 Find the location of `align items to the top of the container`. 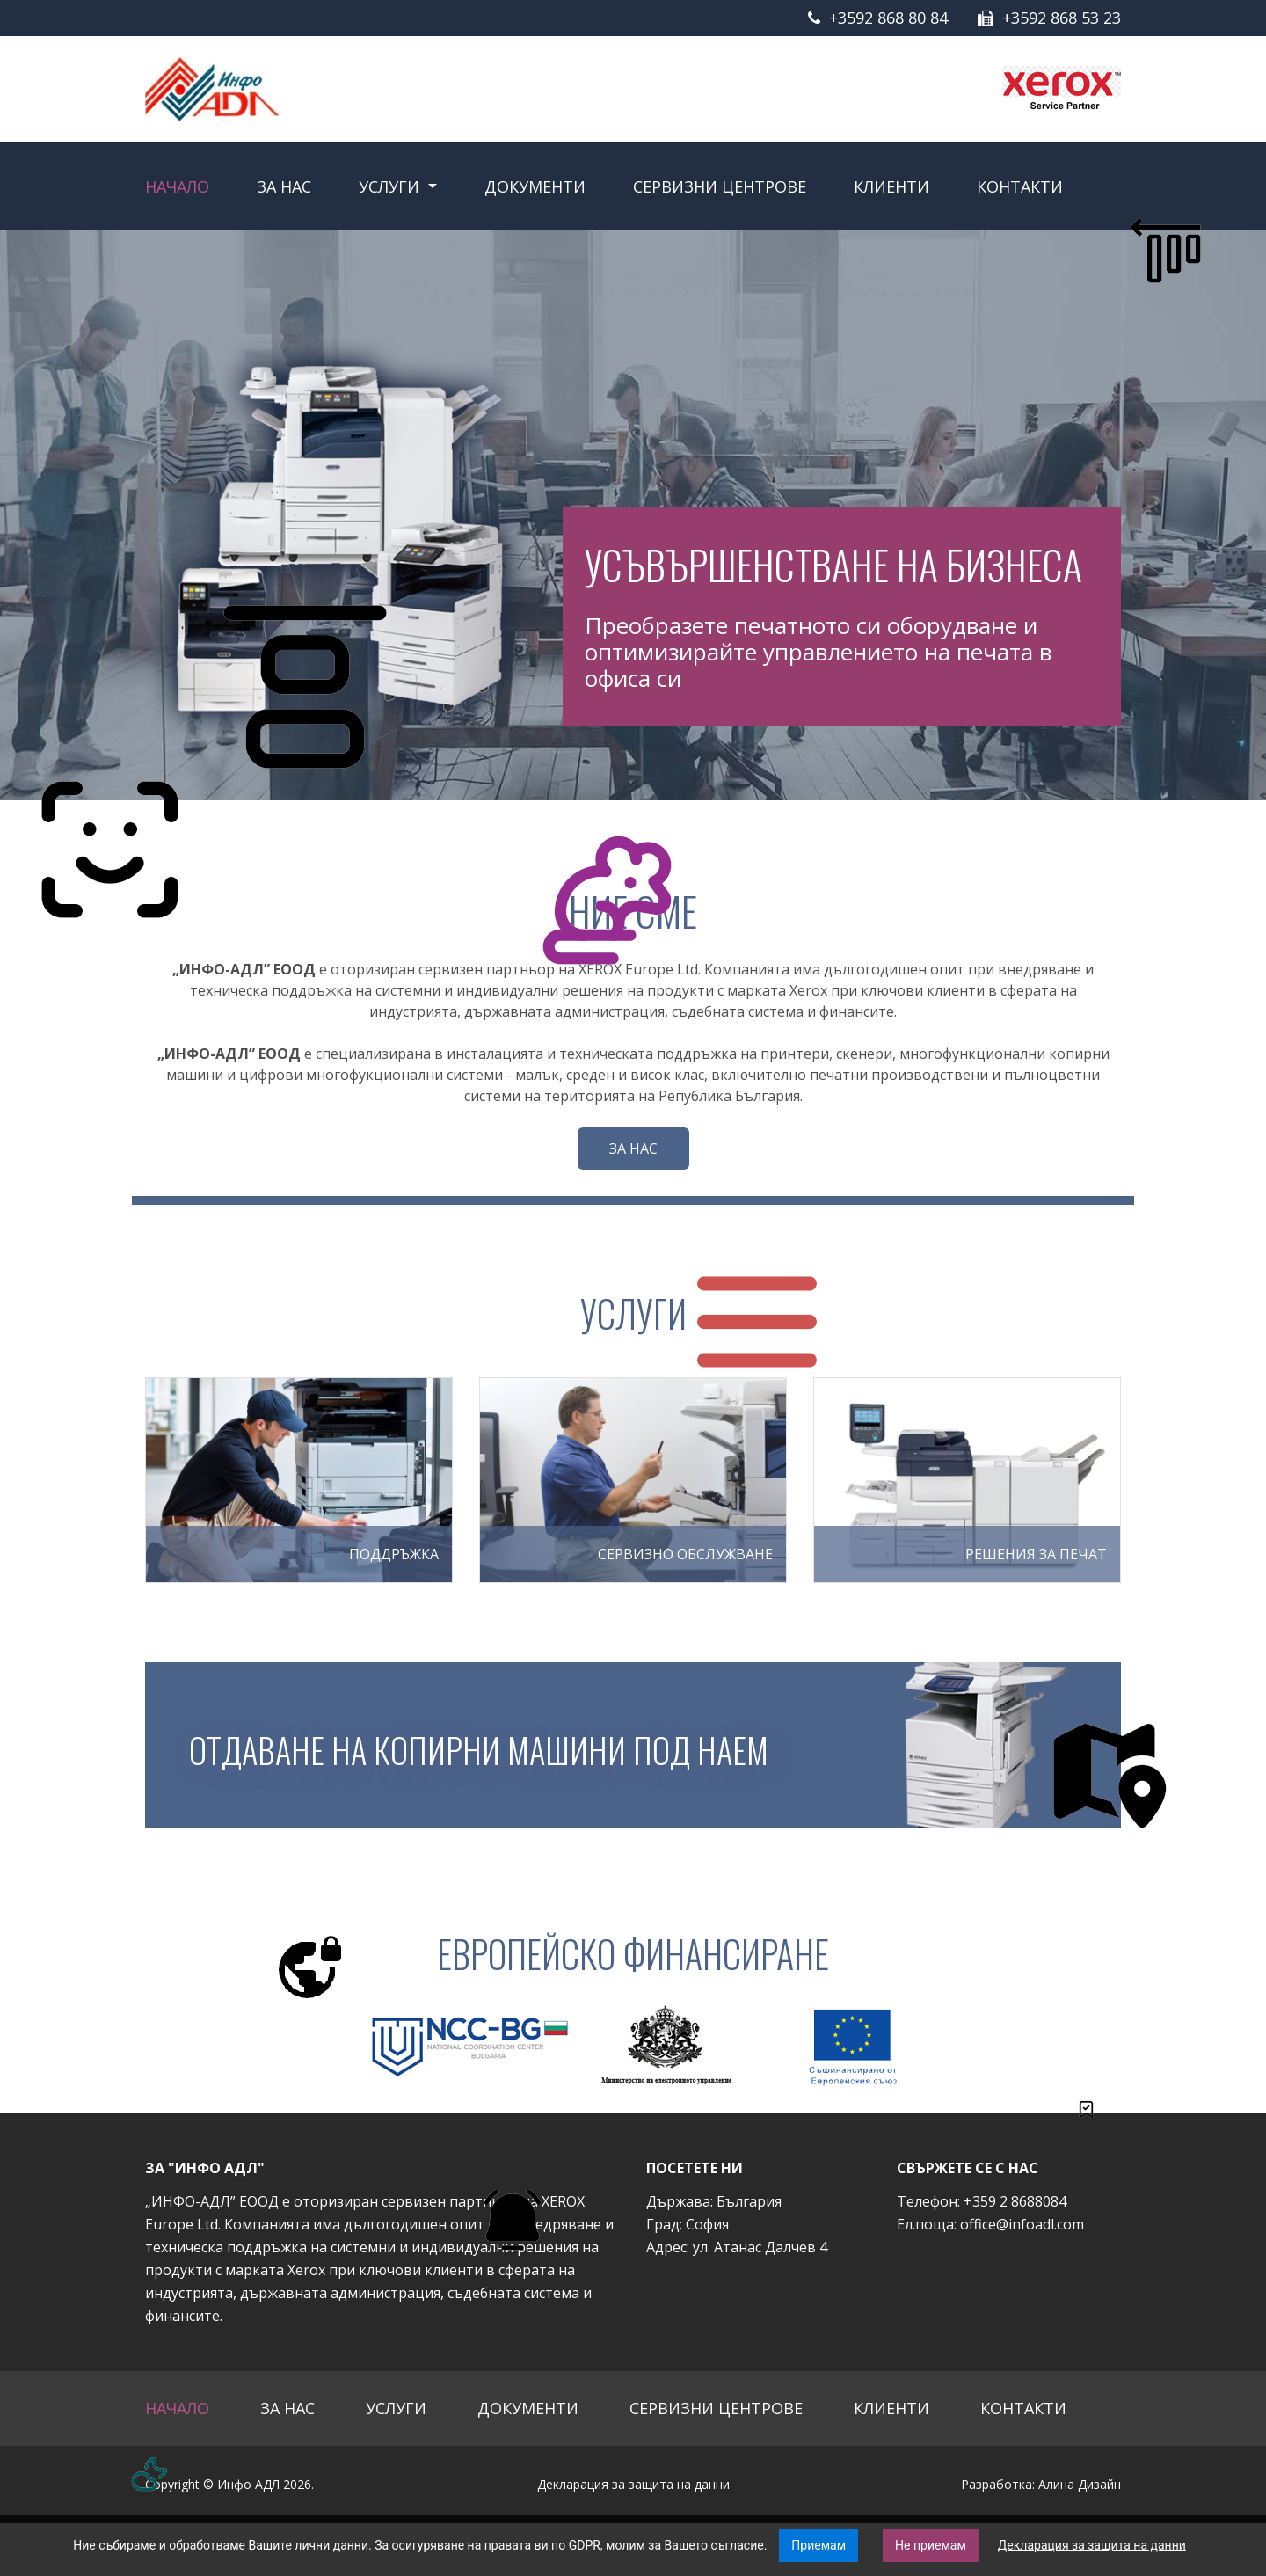

align items to the top of the container is located at coordinates (305, 687).